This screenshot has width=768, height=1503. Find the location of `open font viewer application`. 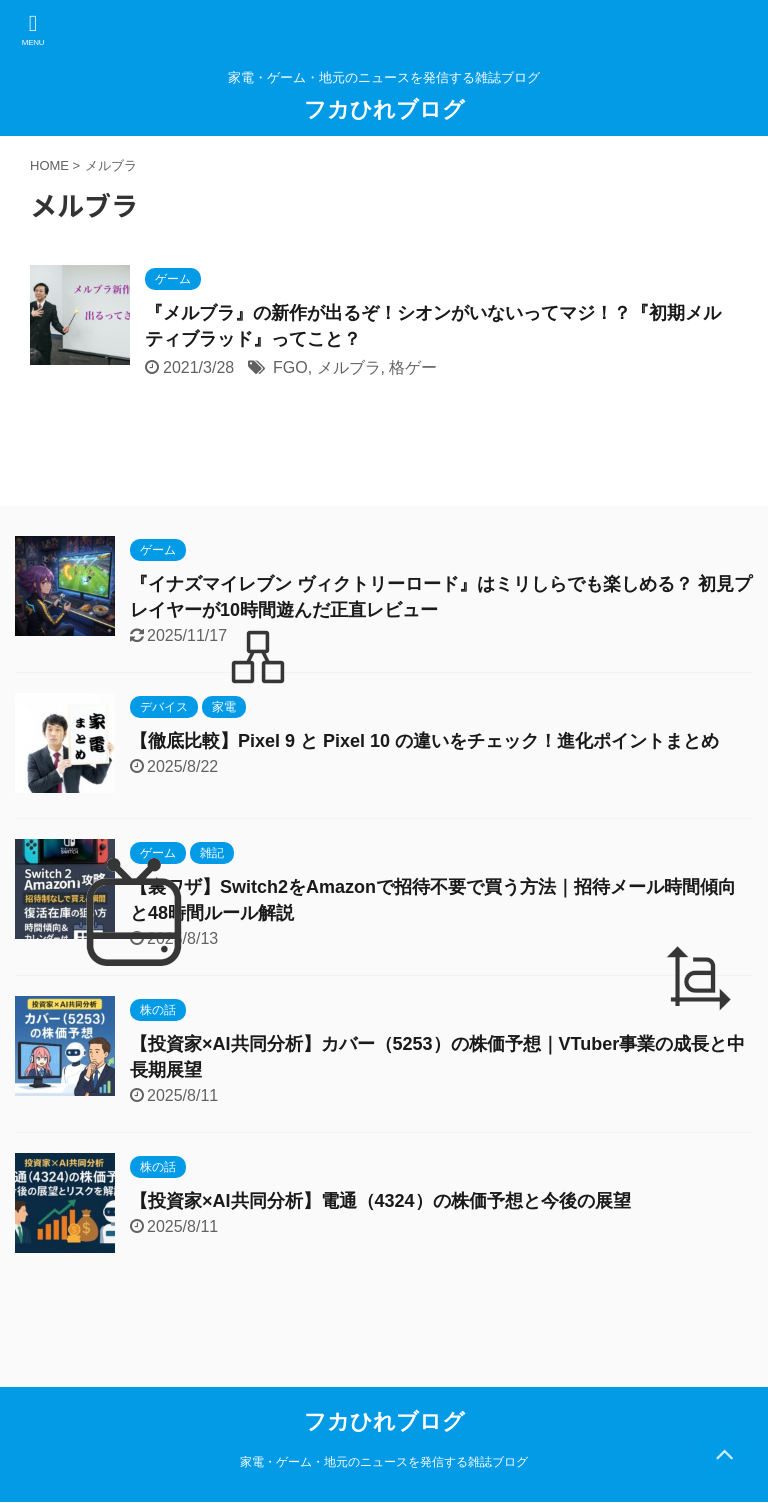

open font viewer application is located at coordinates (697, 979).